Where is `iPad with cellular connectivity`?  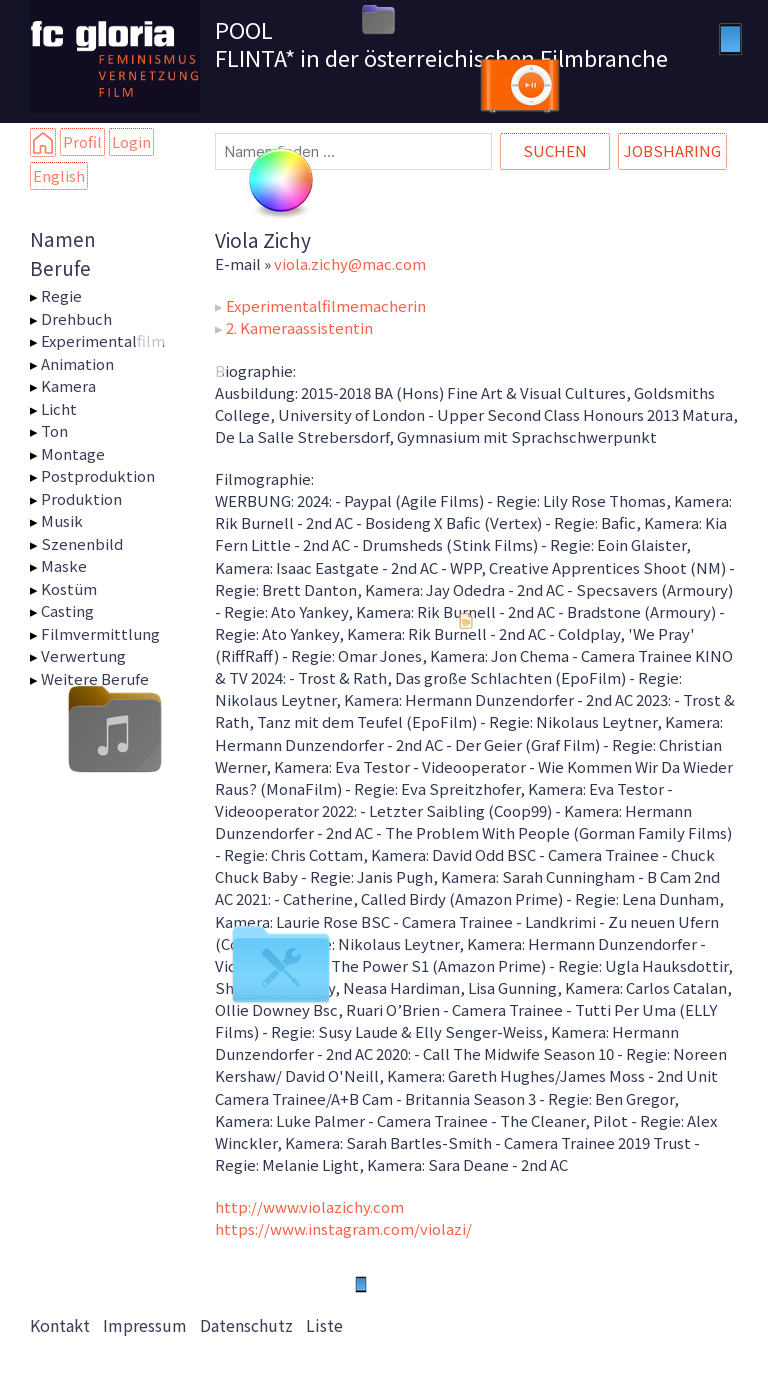
iPad with cellular connectivity is located at coordinates (730, 39).